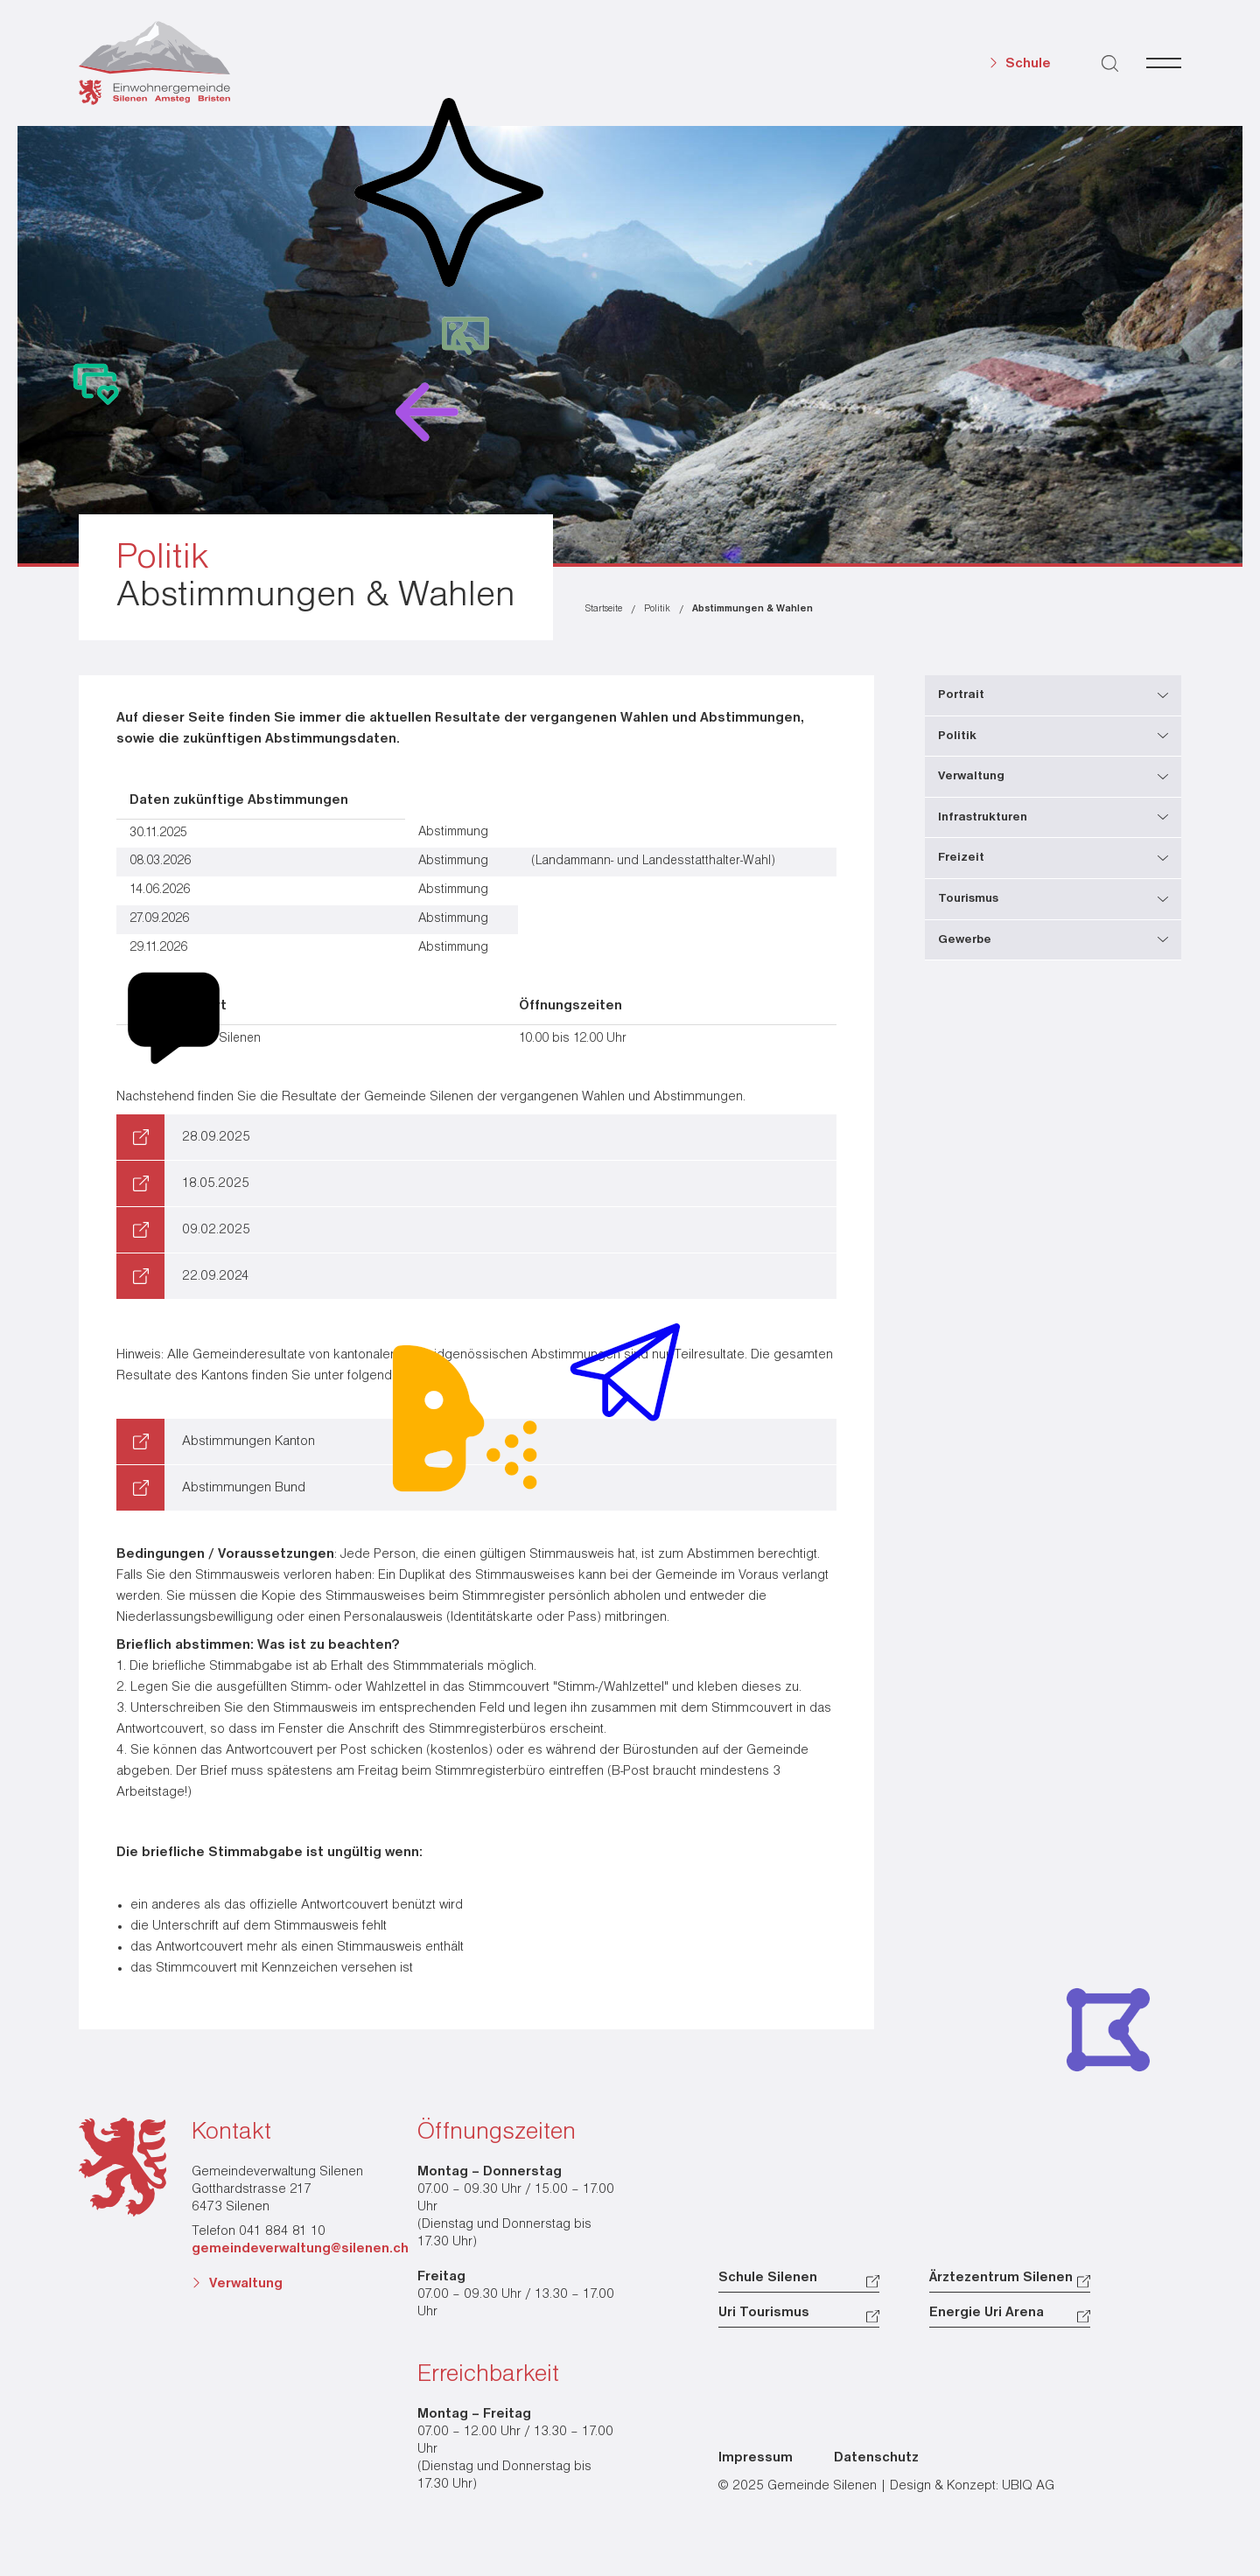 The height and width of the screenshot is (2576, 1260). I want to click on emergency exit or escape route, so click(466, 336).